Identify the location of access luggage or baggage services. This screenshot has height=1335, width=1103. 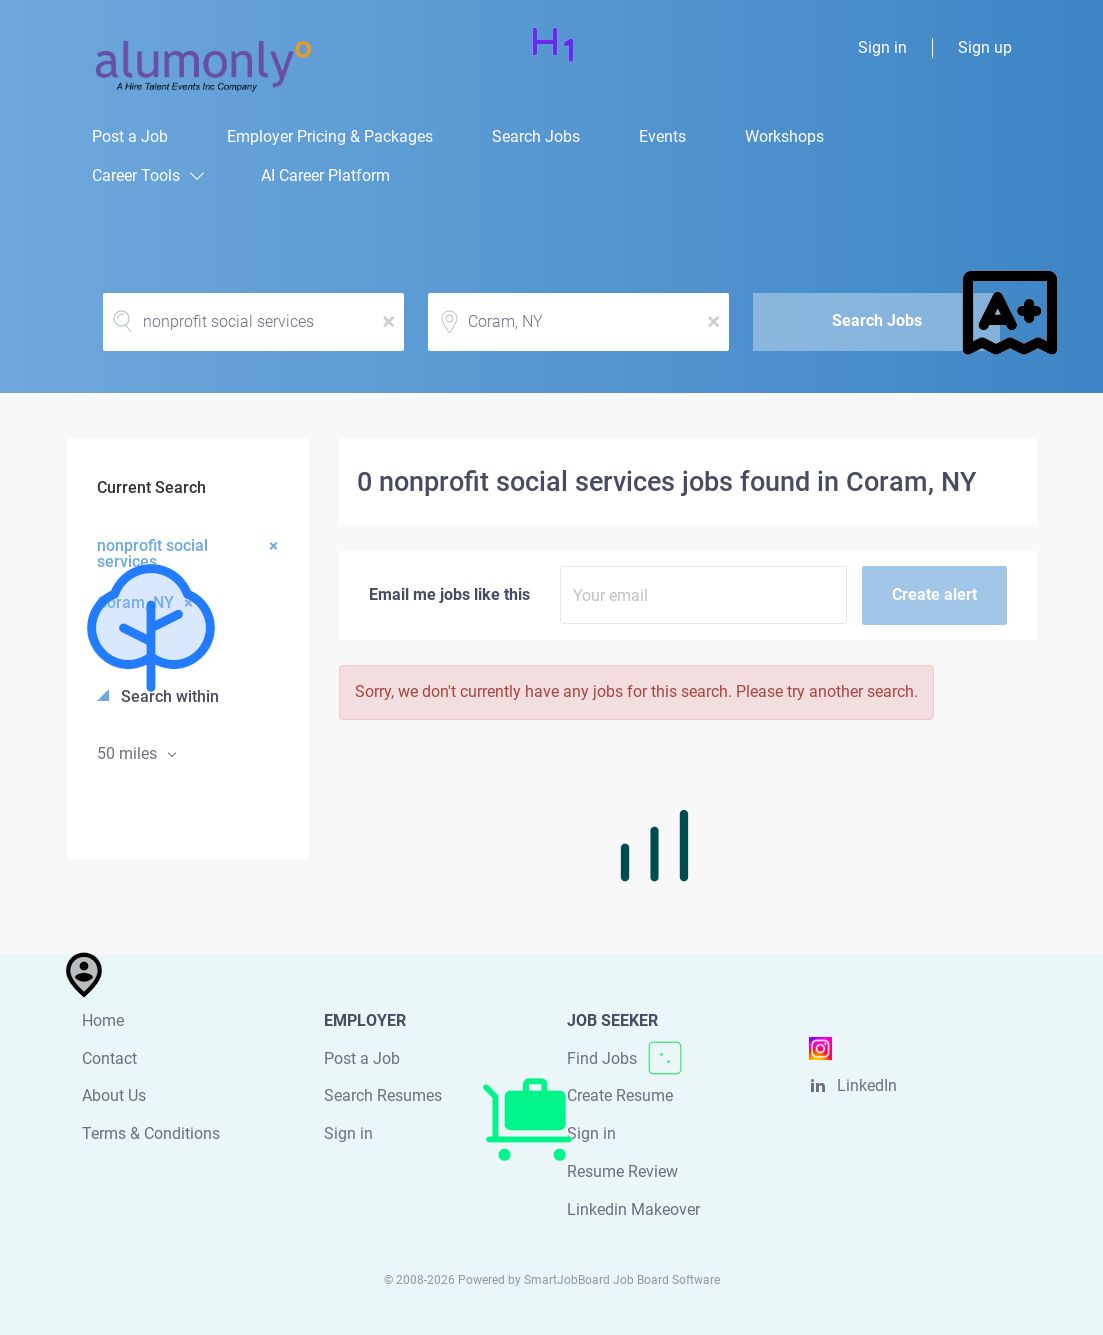
(526, 1118).